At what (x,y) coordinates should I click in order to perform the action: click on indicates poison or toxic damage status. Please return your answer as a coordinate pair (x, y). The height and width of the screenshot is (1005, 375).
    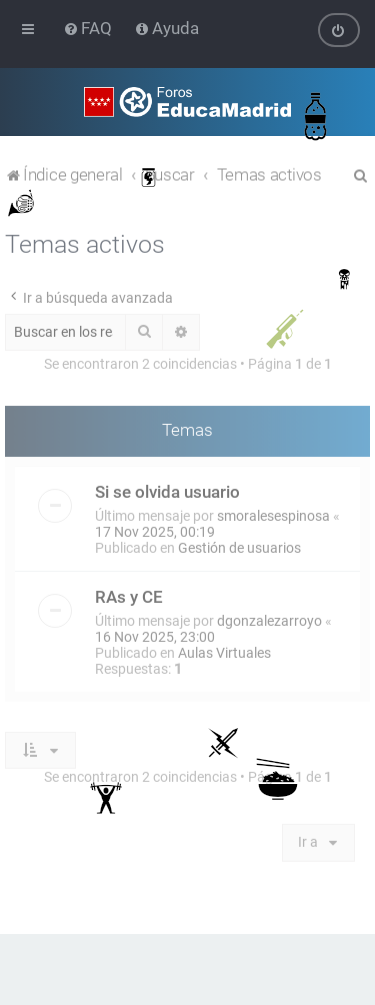
    Looking at the image, I should click on (344, 279).